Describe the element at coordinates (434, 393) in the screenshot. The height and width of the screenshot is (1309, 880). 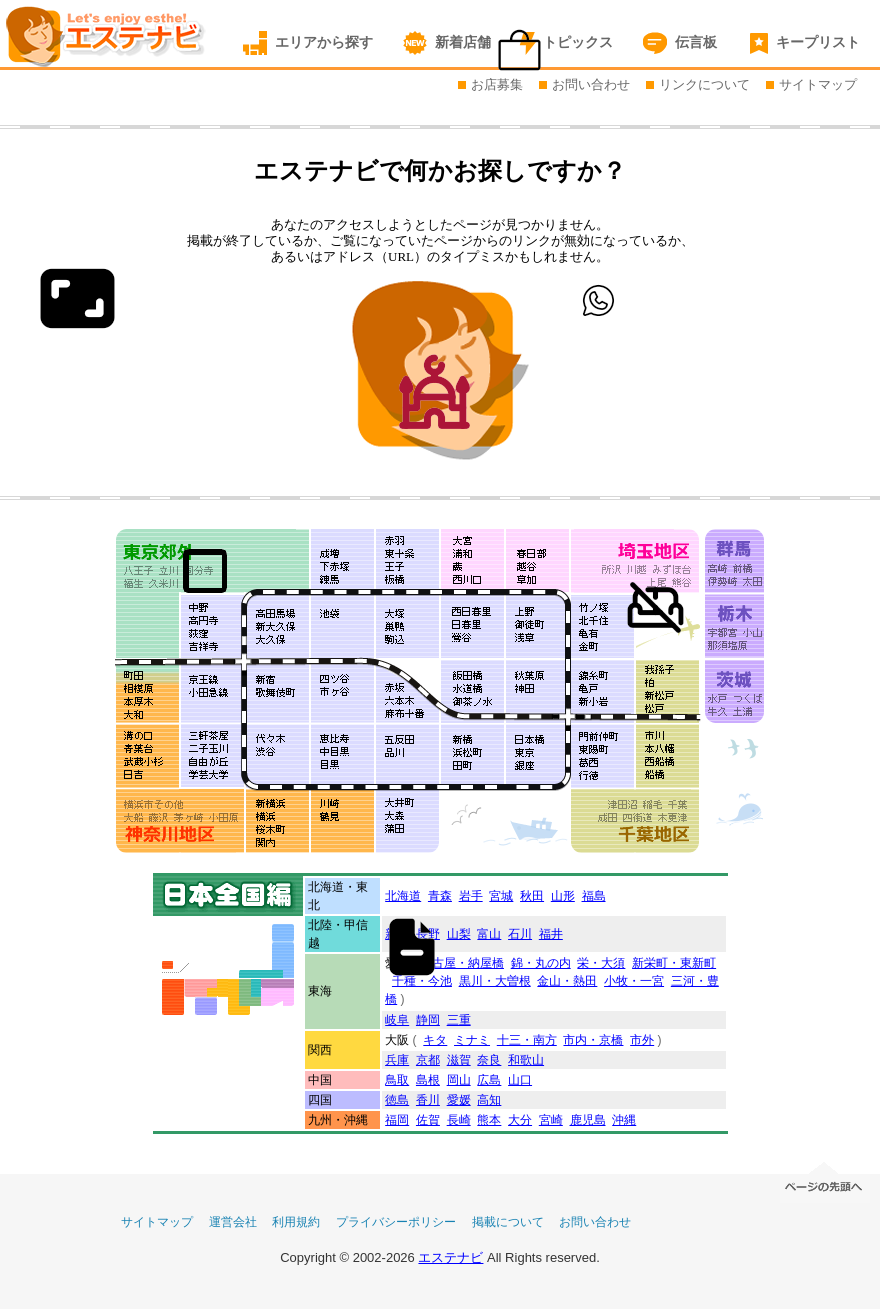
I see `indicates a mosque or islamic place of worship` at that location.